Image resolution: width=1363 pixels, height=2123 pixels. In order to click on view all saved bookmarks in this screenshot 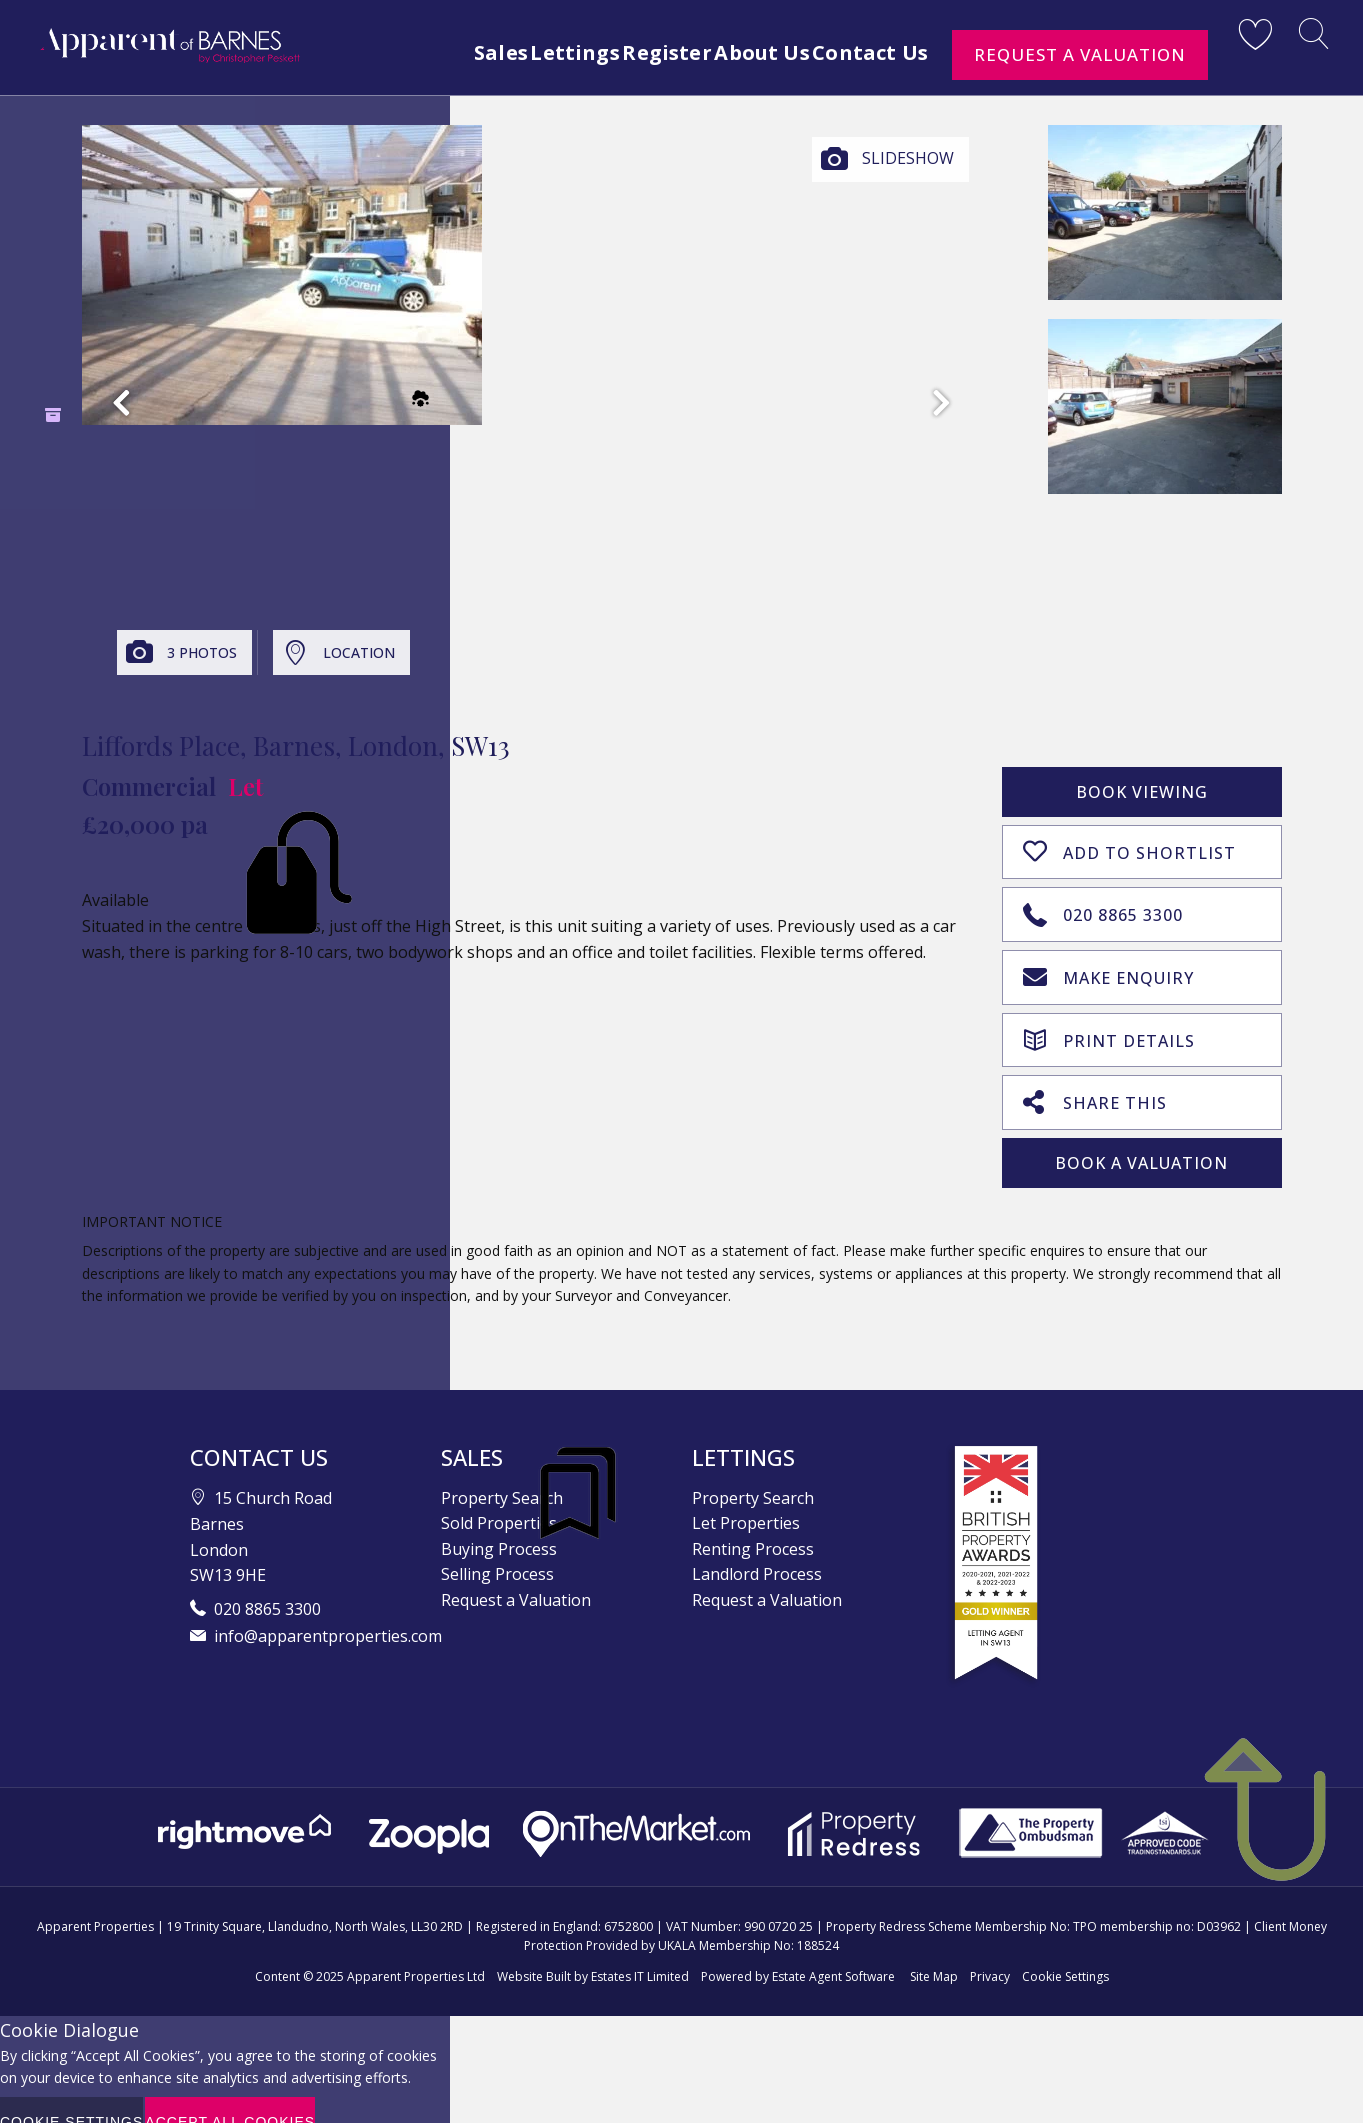, I will do `click(578, 1493)`.